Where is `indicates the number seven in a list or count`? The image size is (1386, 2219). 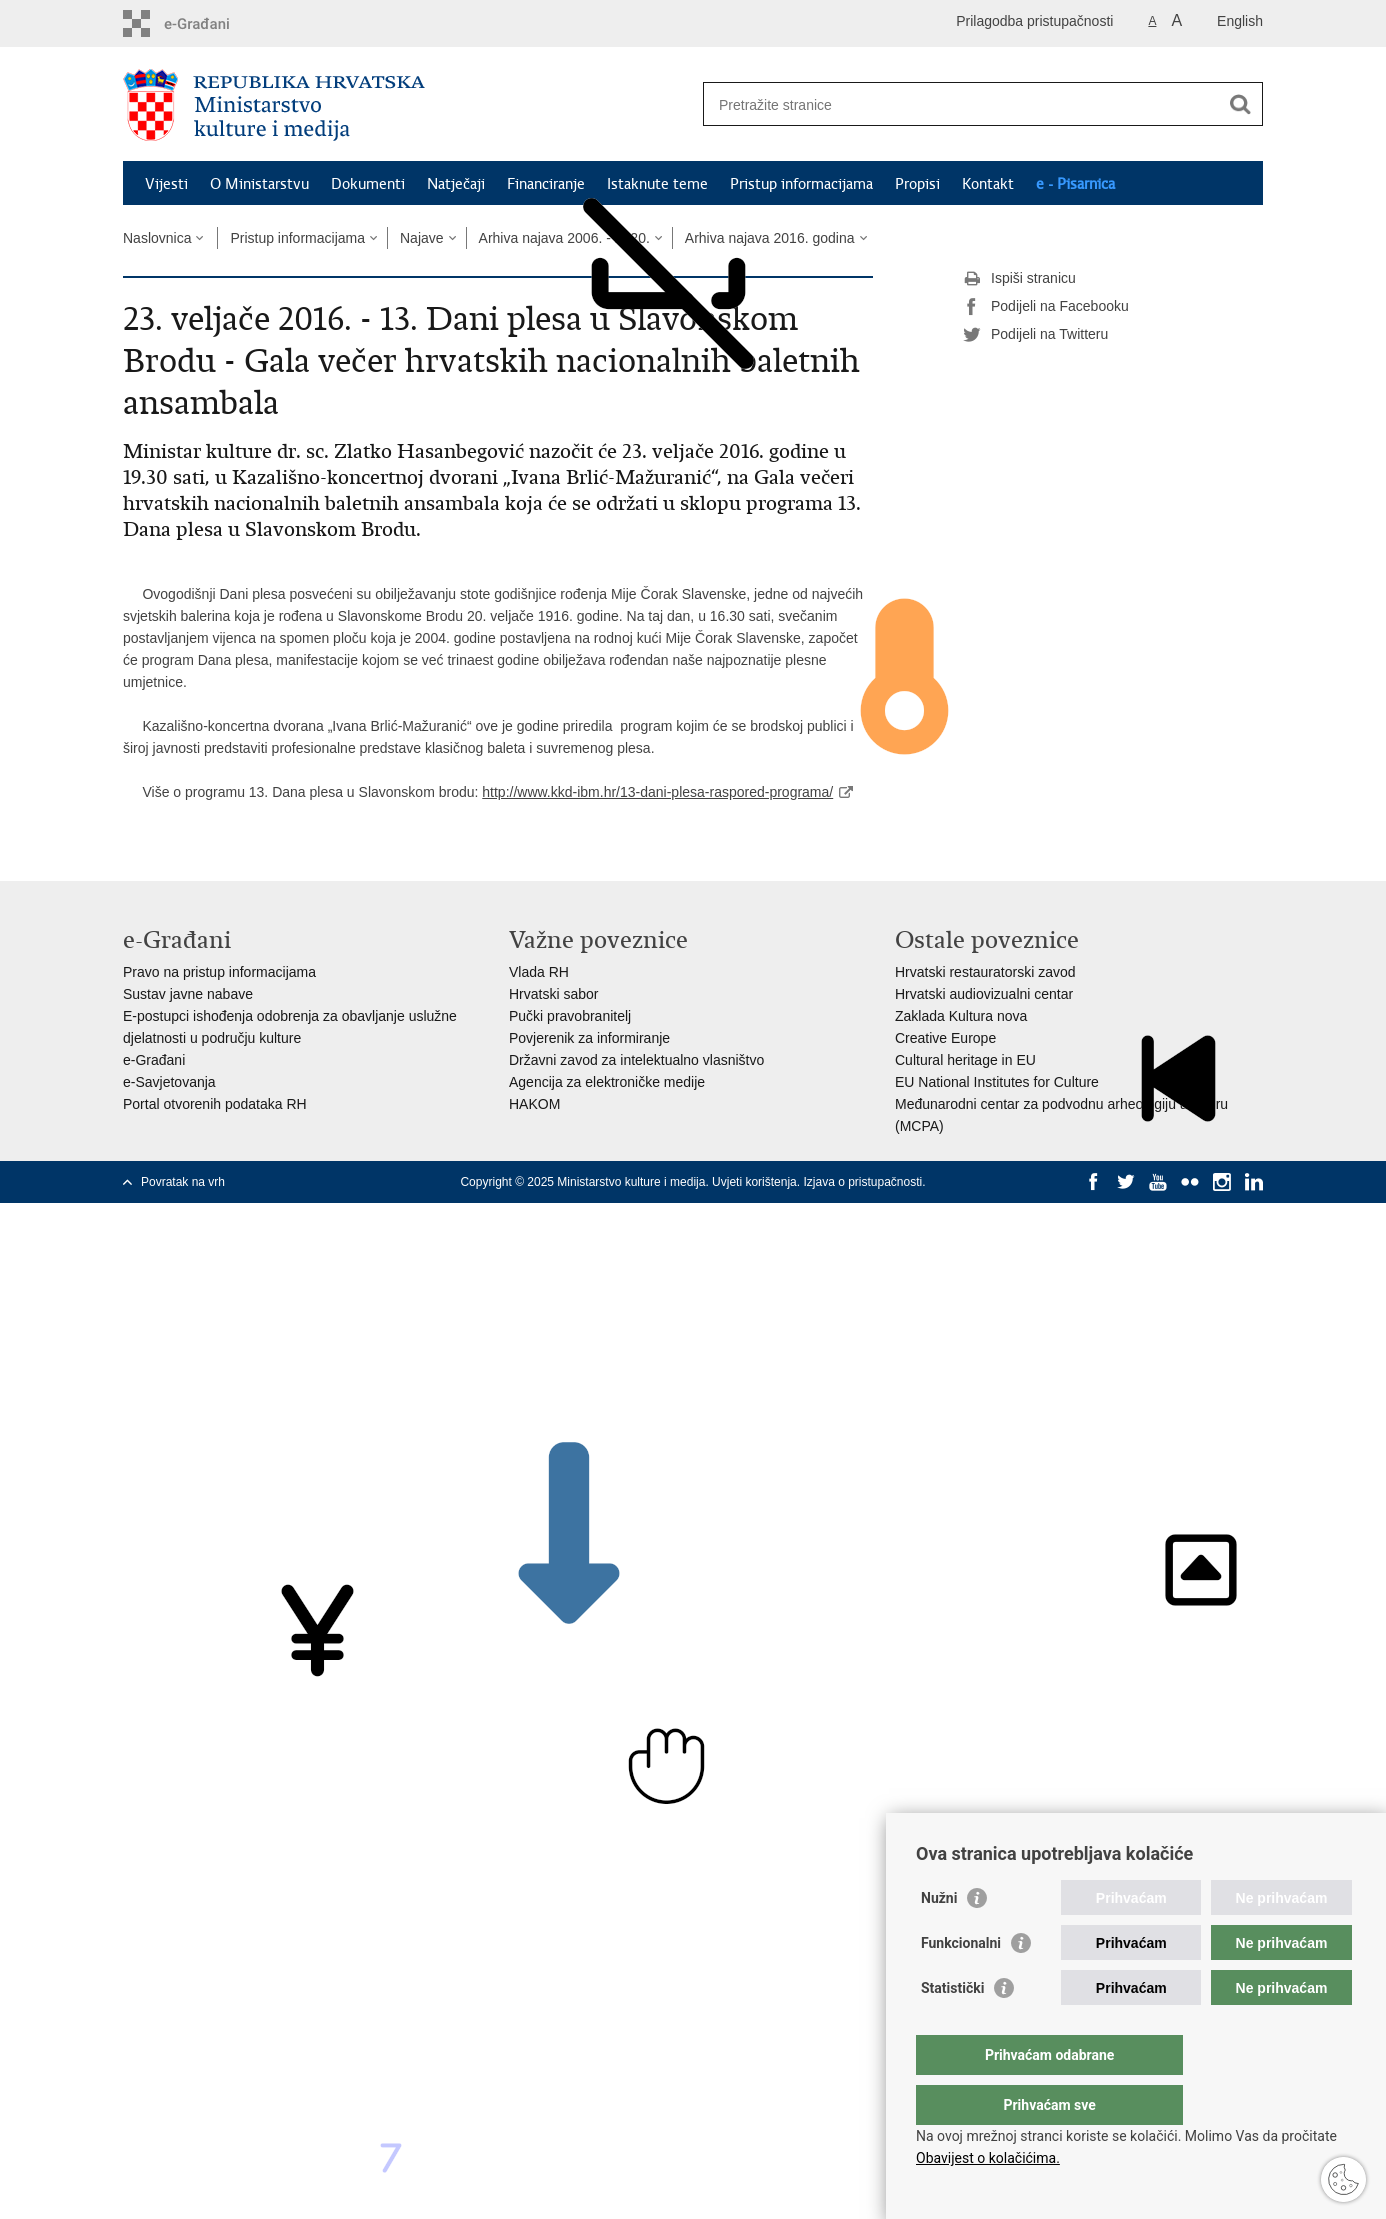 indicates the number seven in a list or count is located at coordinates (391, 2158).